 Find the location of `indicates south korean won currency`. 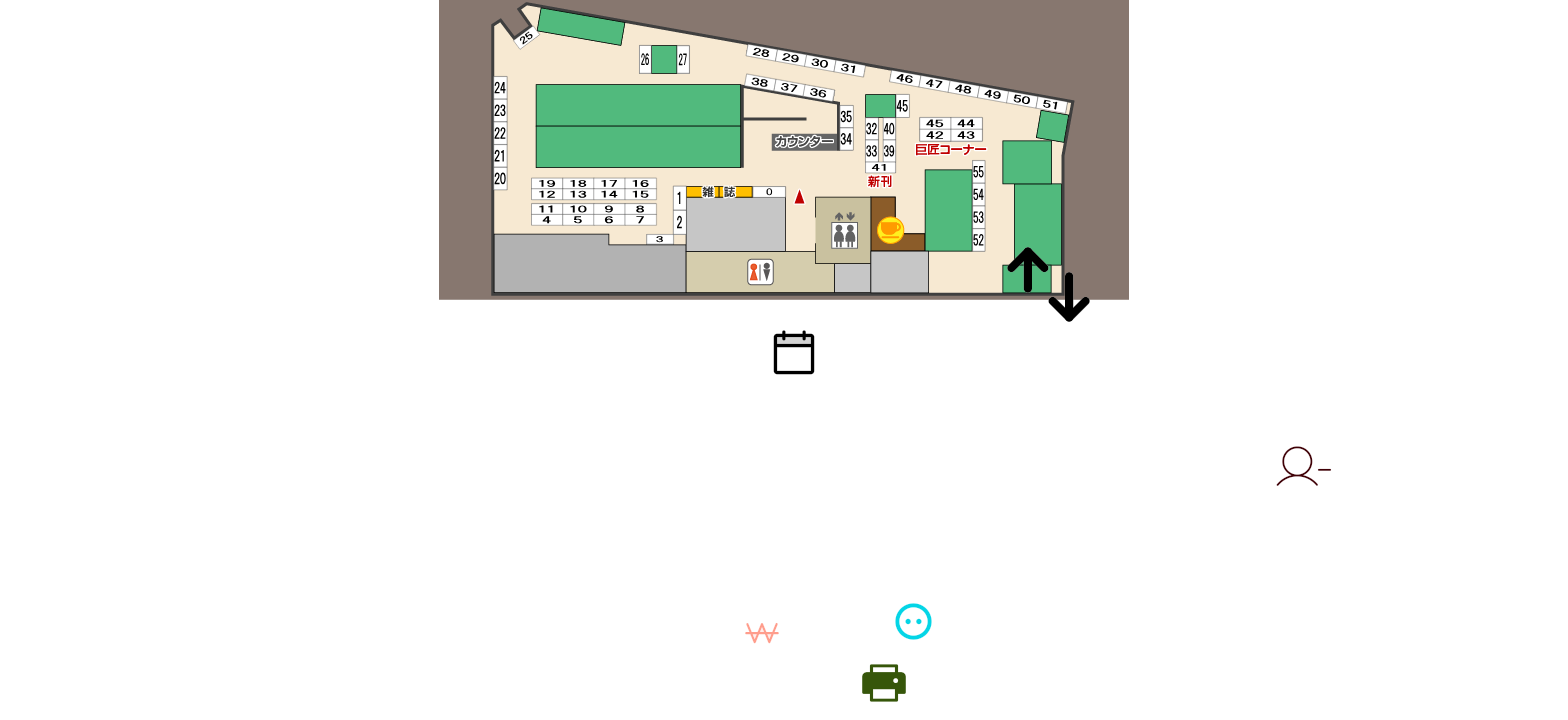

indicates south korean won currency is located at coordinates (762, 632).